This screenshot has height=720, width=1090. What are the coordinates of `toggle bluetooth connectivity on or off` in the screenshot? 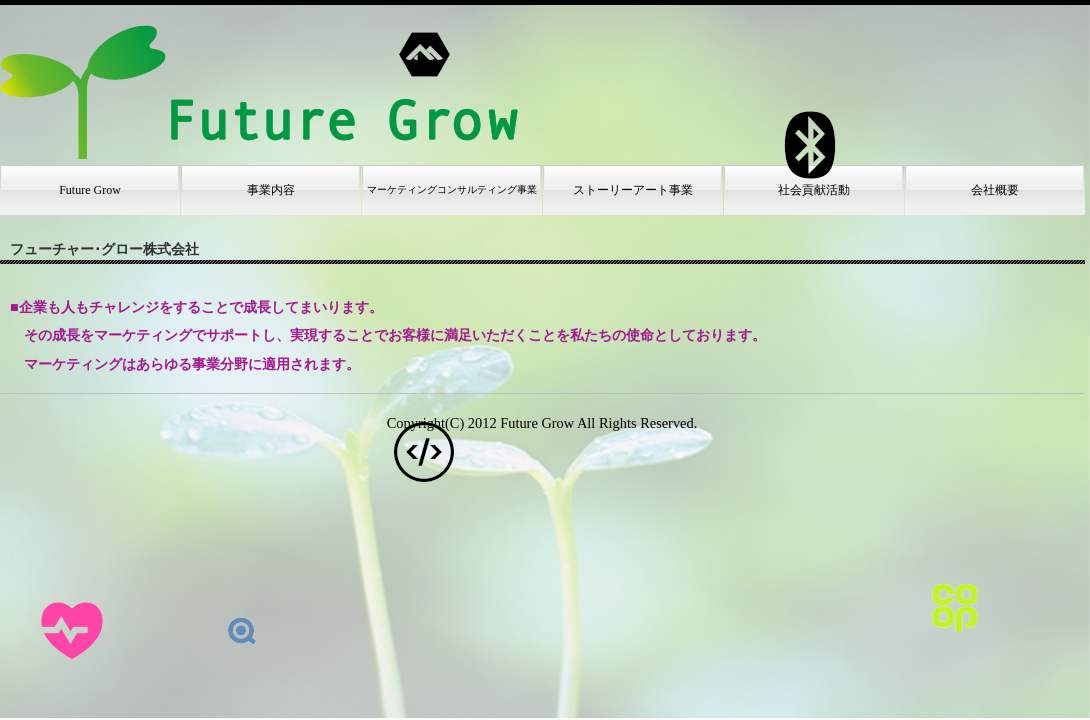 It's located at (810, 145).